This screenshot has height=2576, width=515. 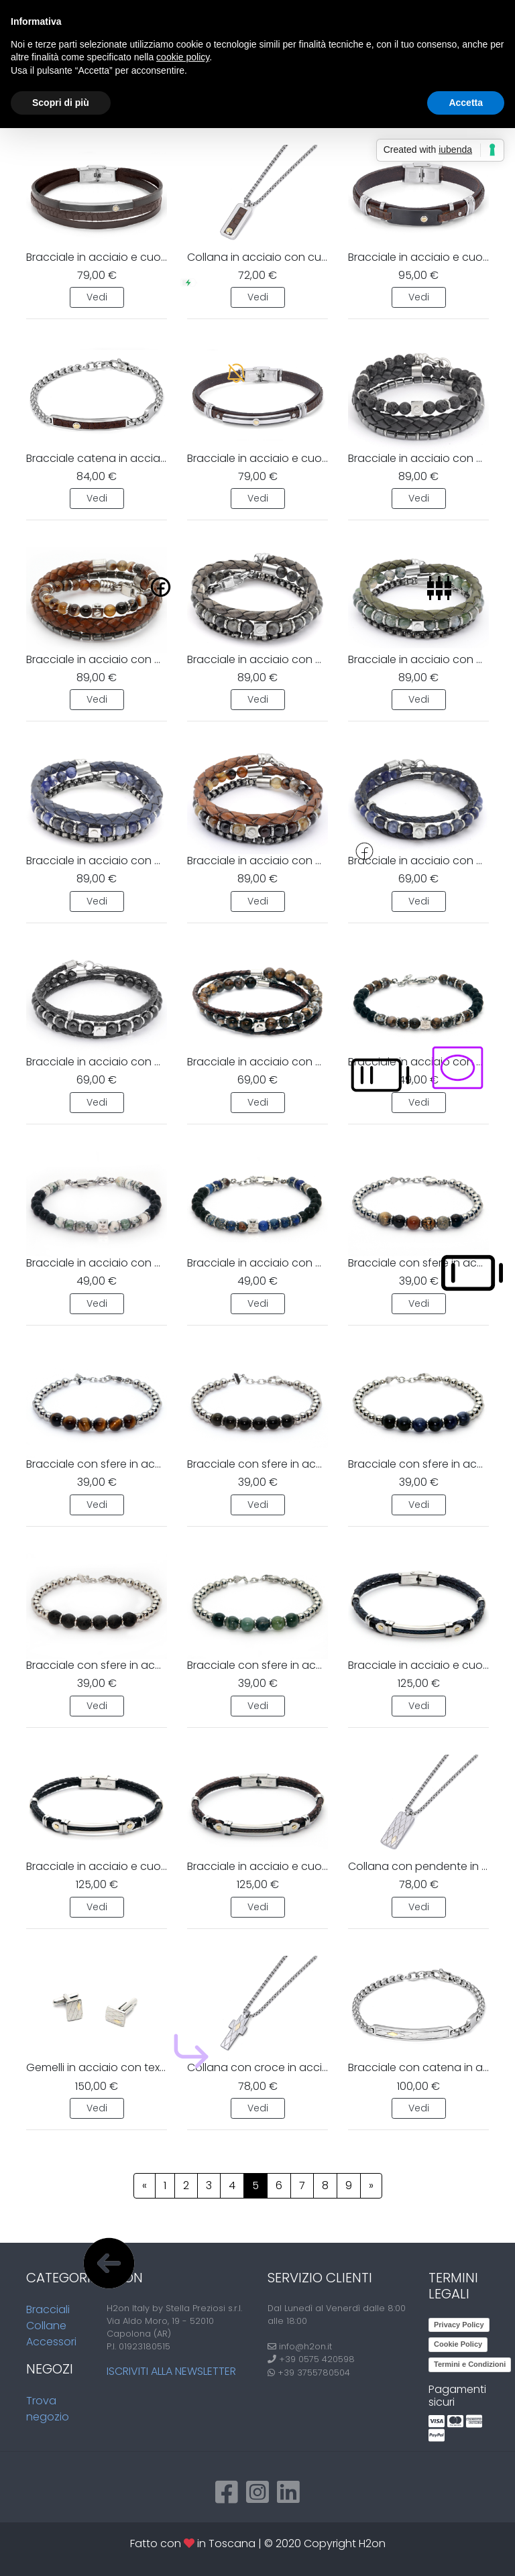 I want to click on reply to a message or thread, so click(x=191, y=2051).